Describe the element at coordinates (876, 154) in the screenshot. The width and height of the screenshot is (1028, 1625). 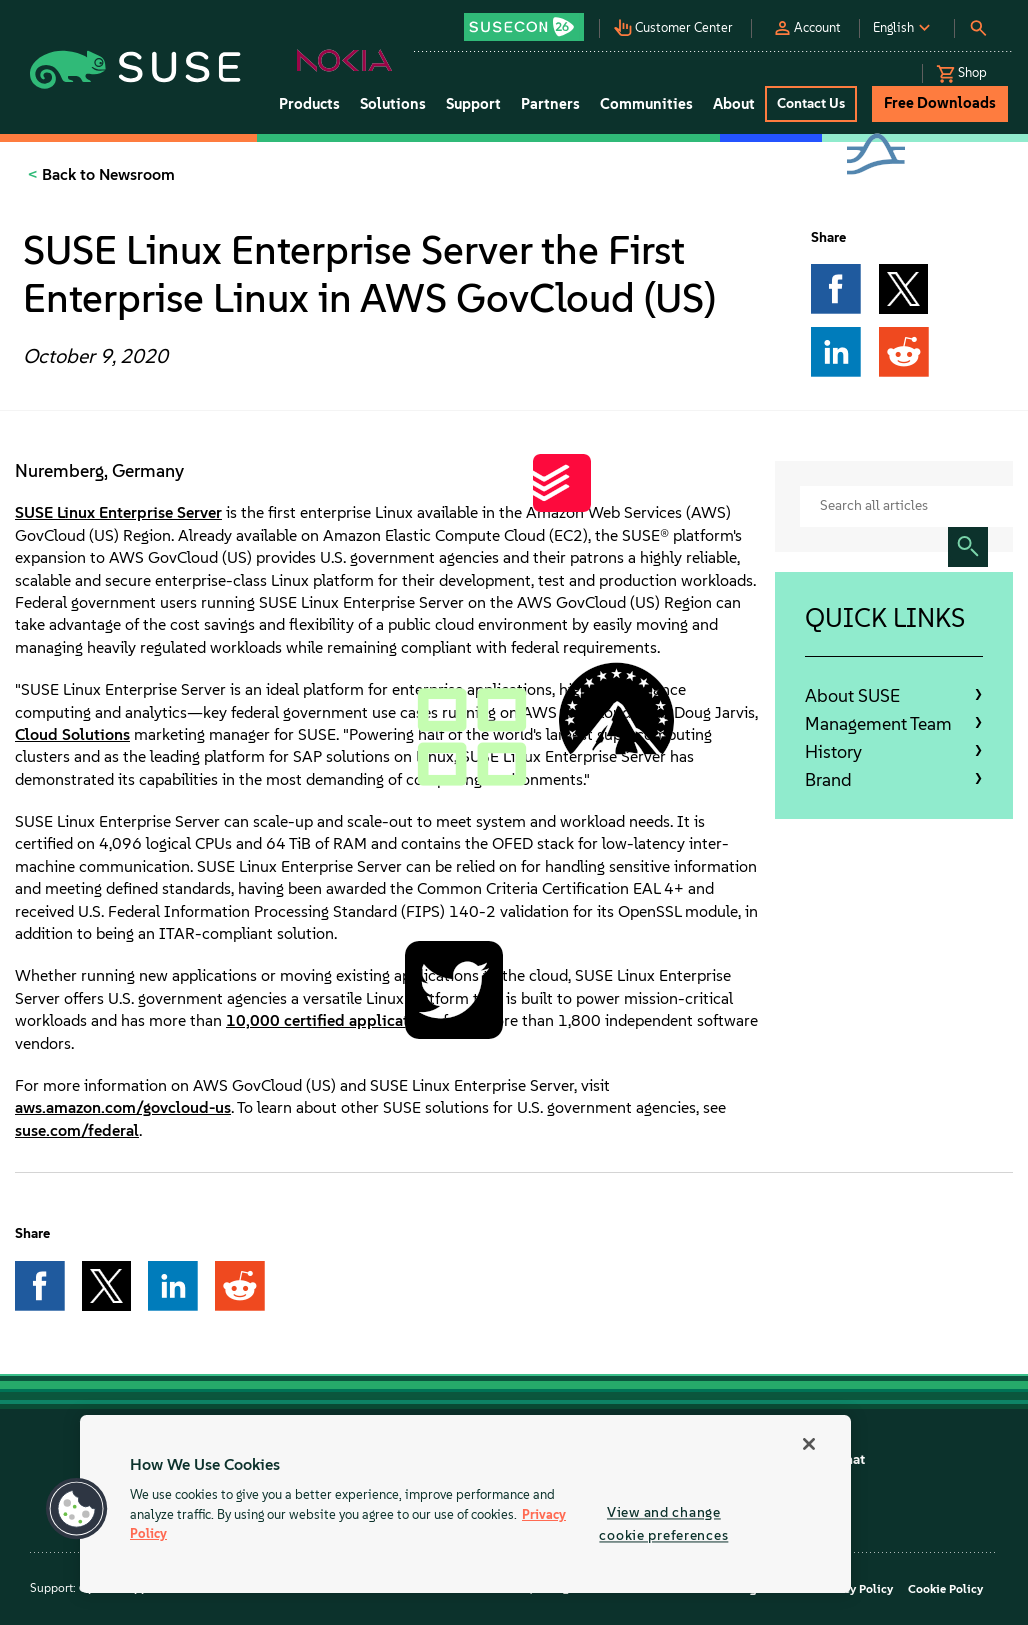
I see `apache pulsar logo` at that location.